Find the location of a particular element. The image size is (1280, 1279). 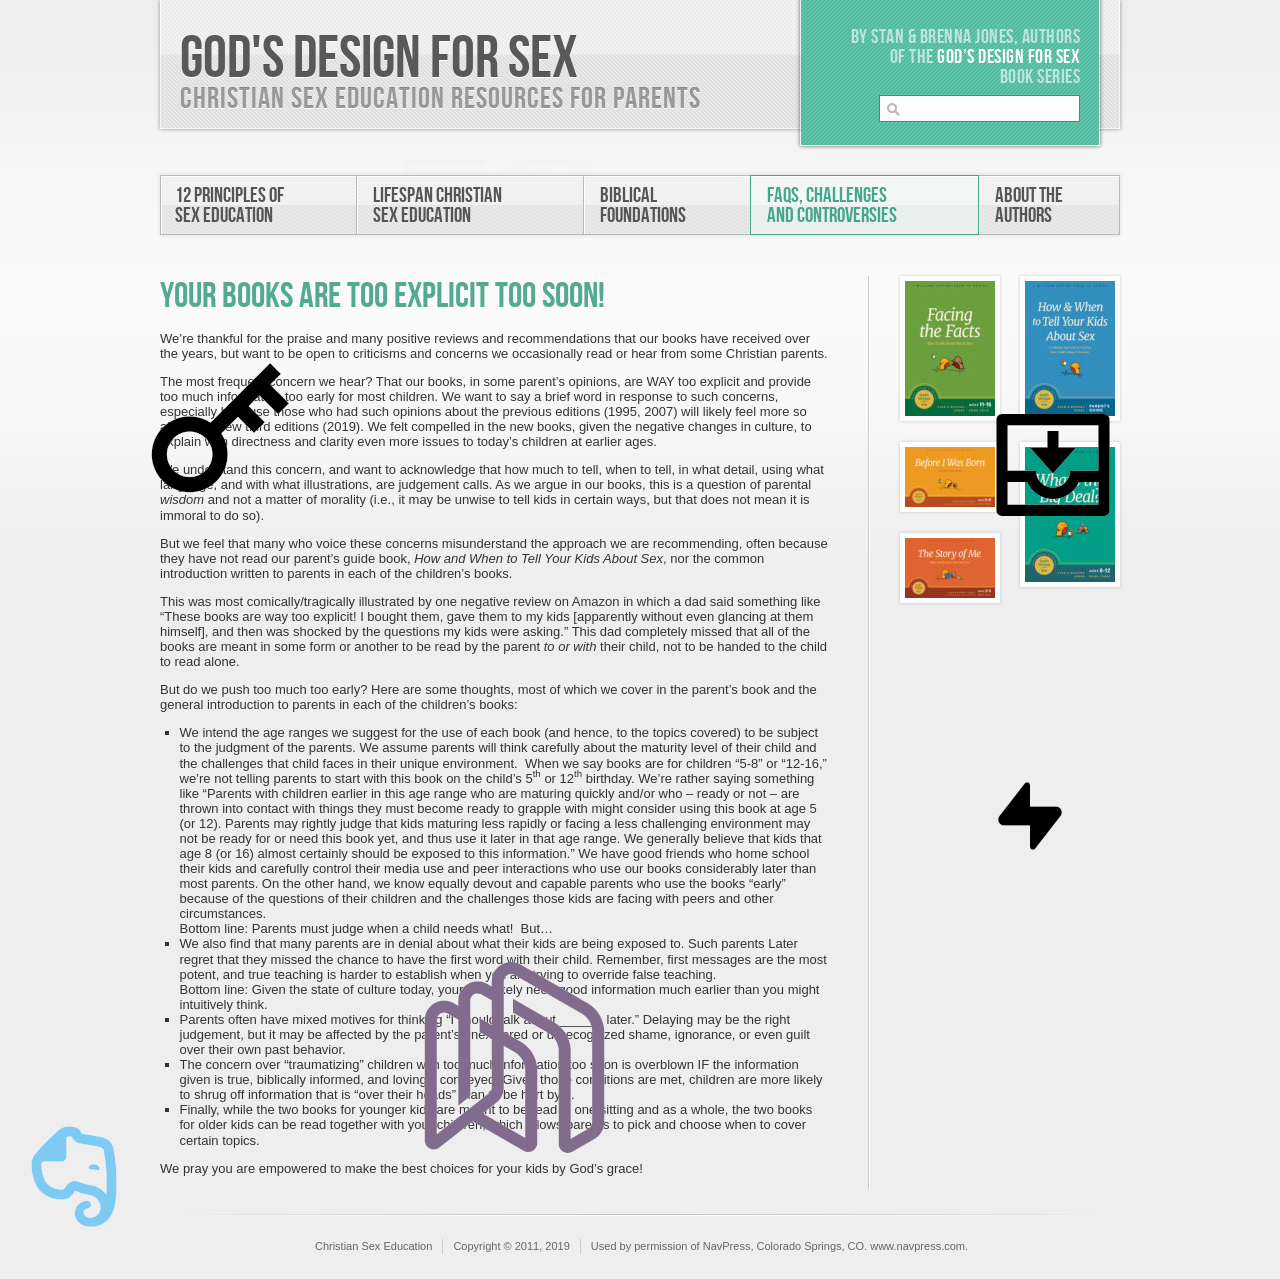

nhost backend-as-a-service platform logo is located at coordinates (514, 1057).